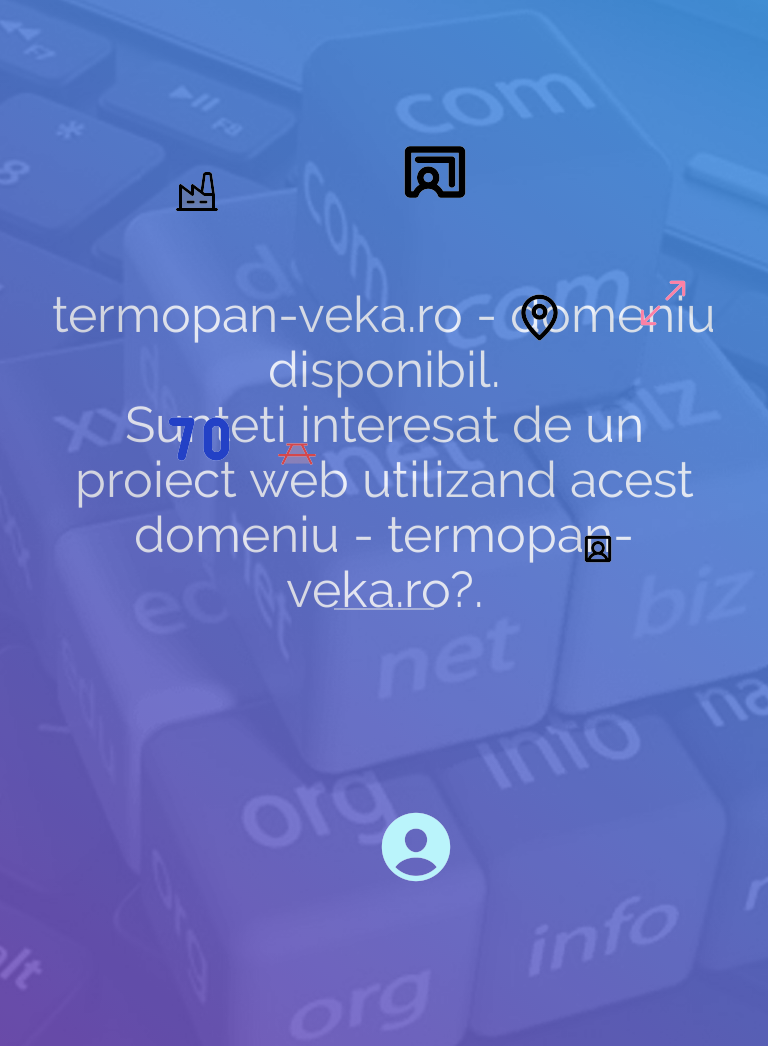  Describe the element at coordinates (435, 172) in the screenshot. I see `access teaching or presentation tools` at that location.